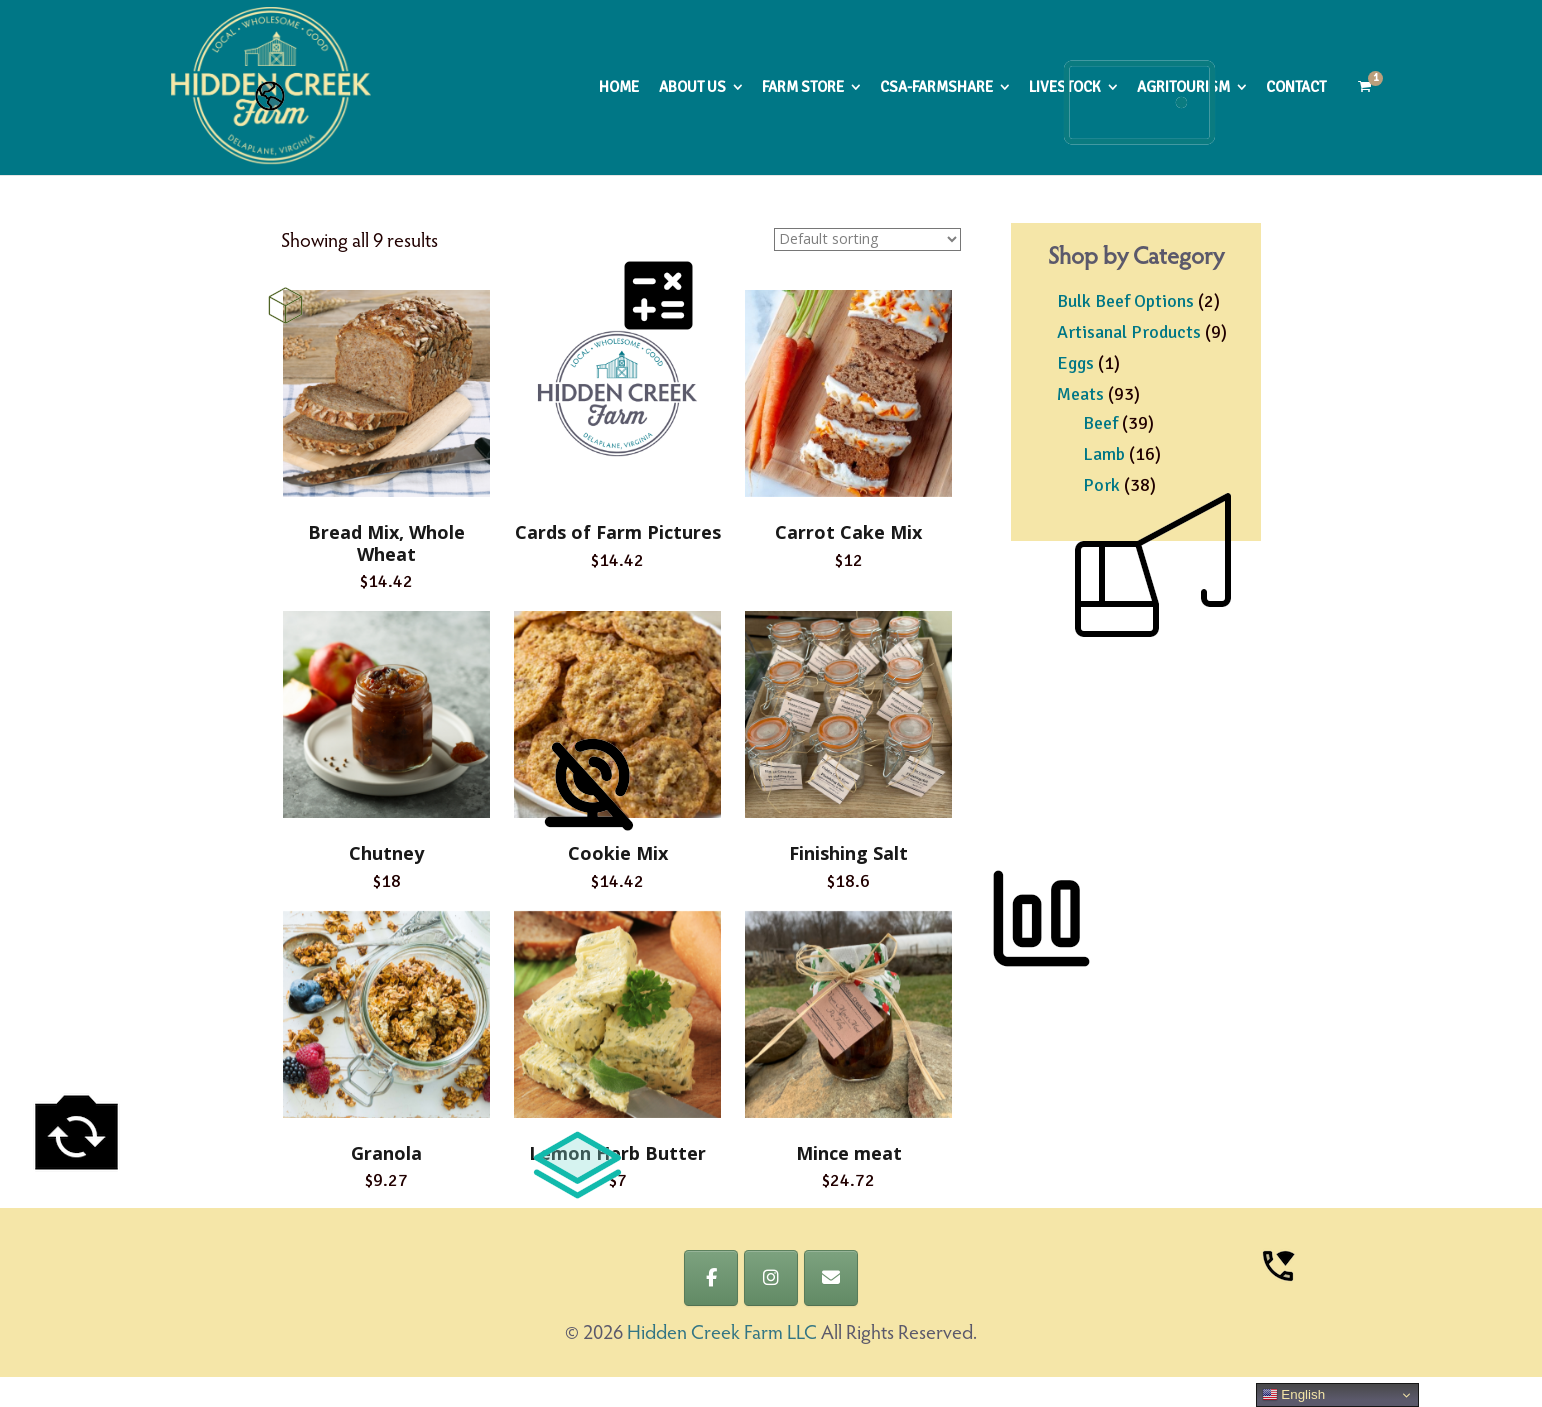 Image resolution: width=1542 pixels, height=1407 pixels. I want to click on view western hemisphere or americas region, so click(270, 96).